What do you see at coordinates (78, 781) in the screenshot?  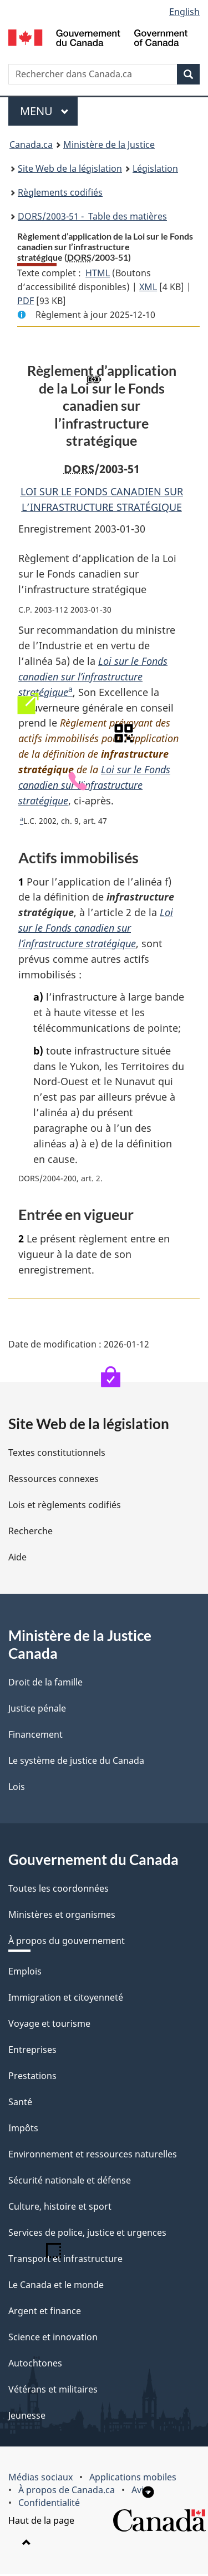 I see `make a phone call` at bounding box center [78, 781].